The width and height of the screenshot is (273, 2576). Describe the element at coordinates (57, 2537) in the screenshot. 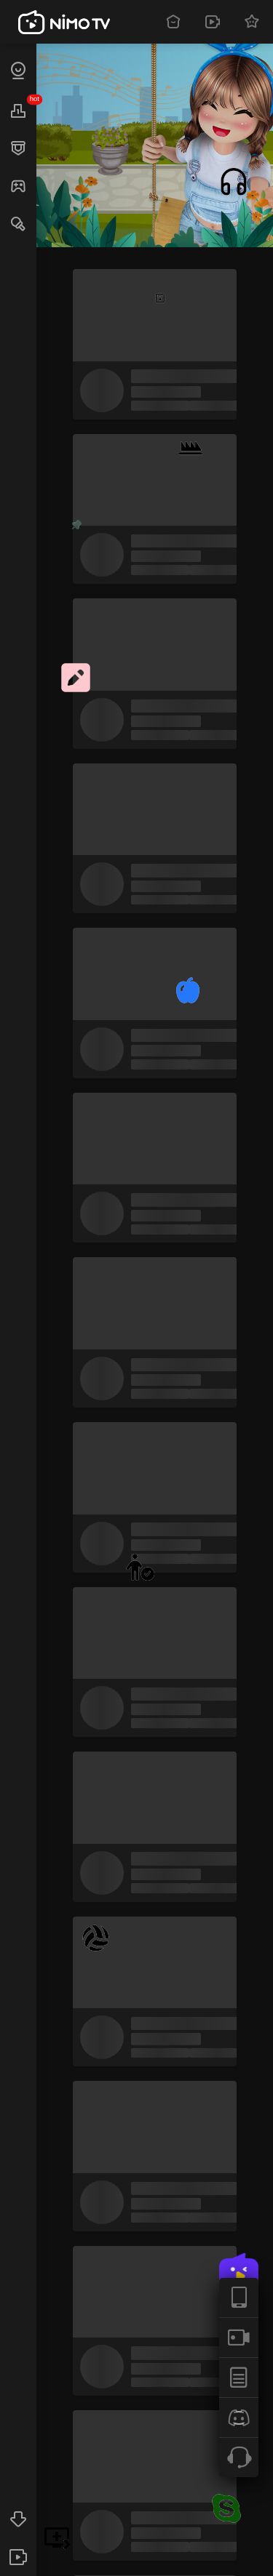

I see `add to play next in queue` at that location.